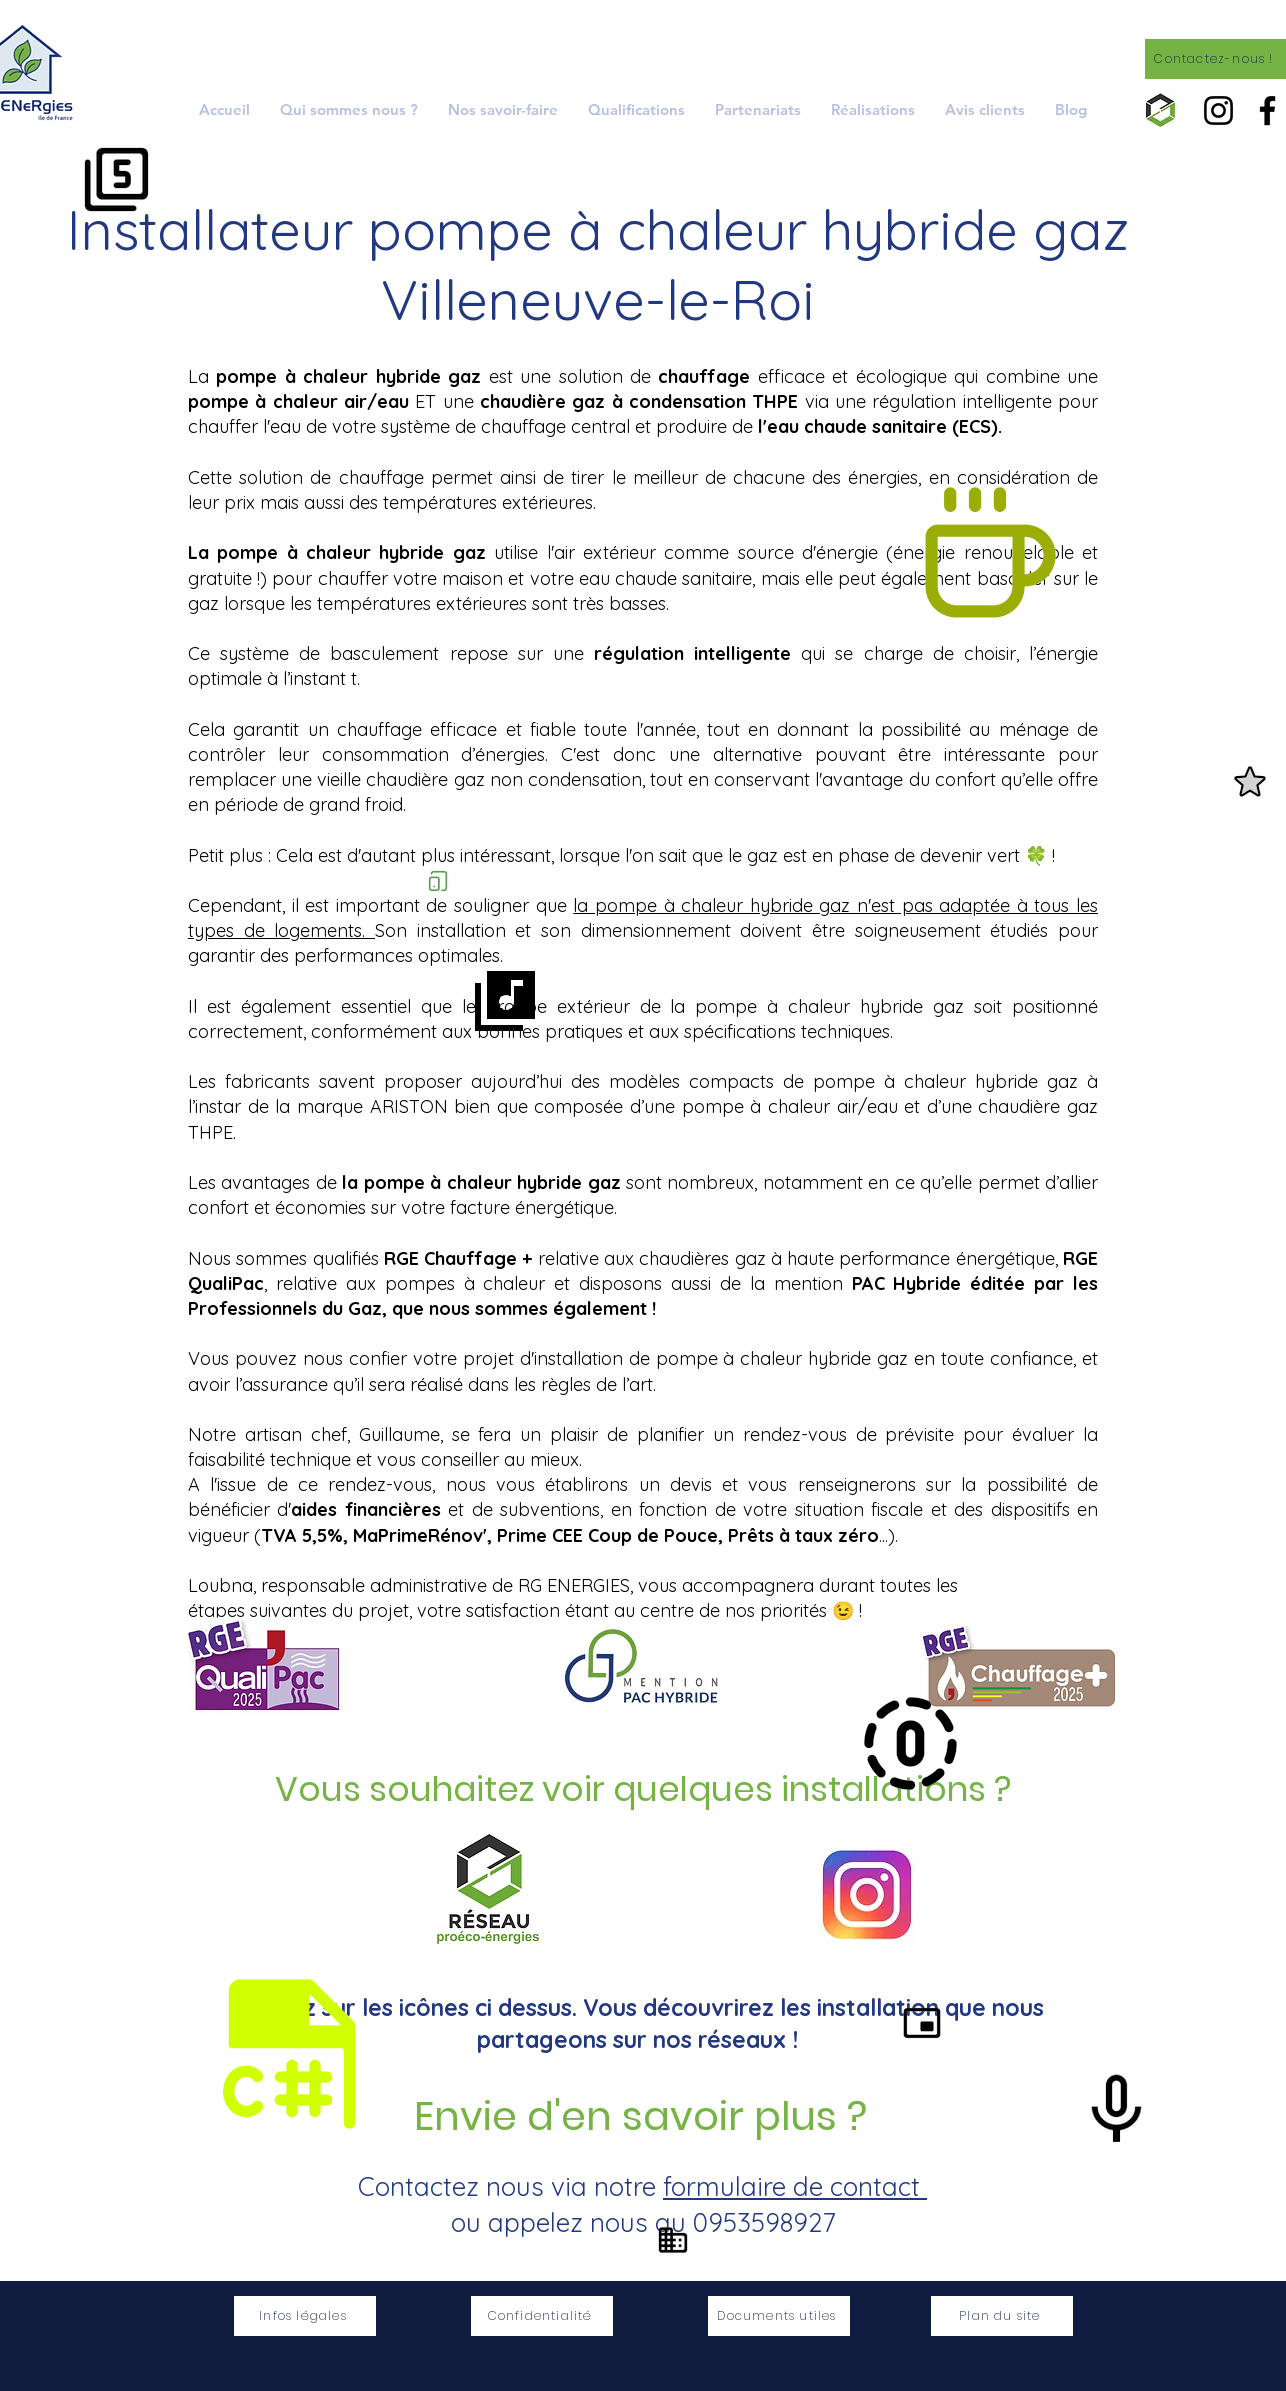  I want to click on add to favorites, so click(1250, 782).